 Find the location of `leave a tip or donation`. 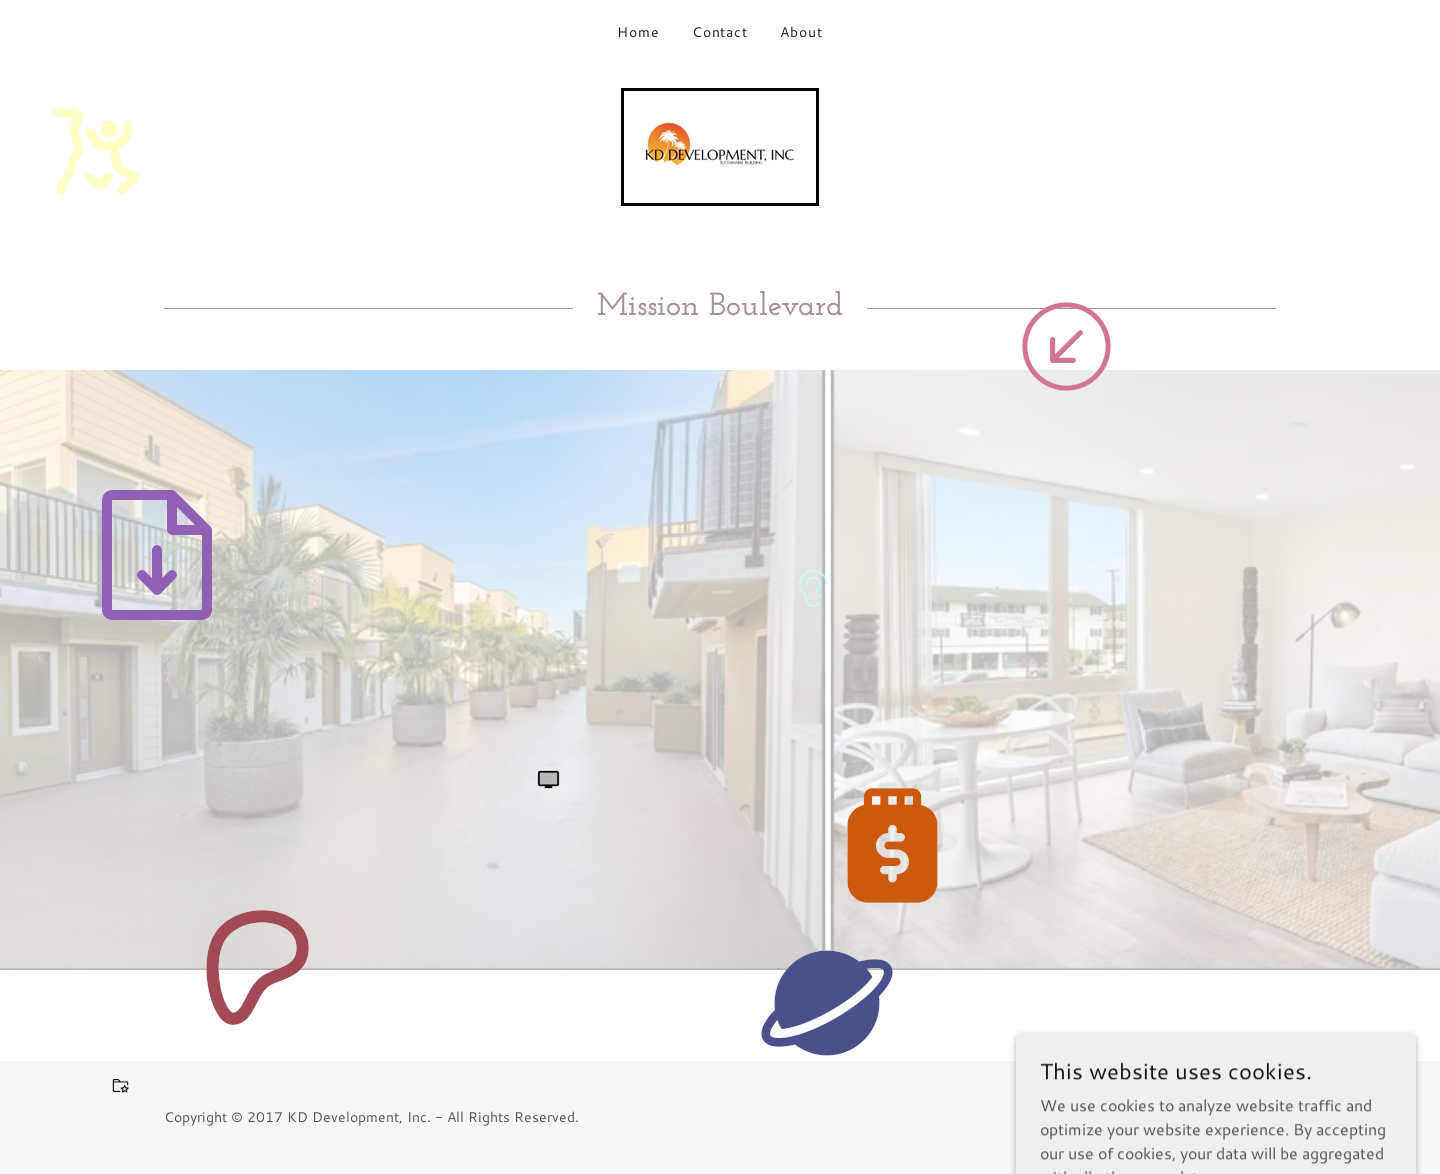

leave a tip or donation is located at coordinates (892, 845).